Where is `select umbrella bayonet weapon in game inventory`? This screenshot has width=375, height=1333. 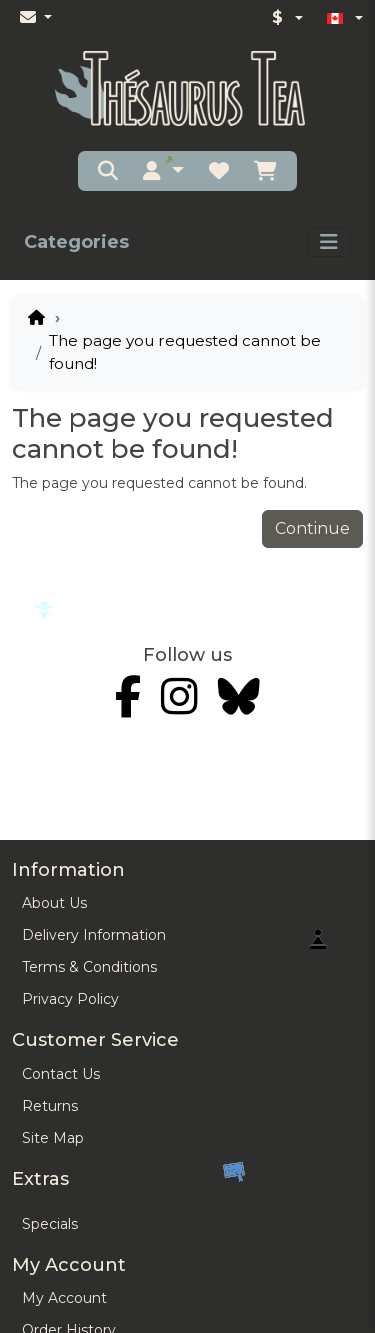 select umbrella bayonet weapon in game inventory is located at coordinates (167, 162).